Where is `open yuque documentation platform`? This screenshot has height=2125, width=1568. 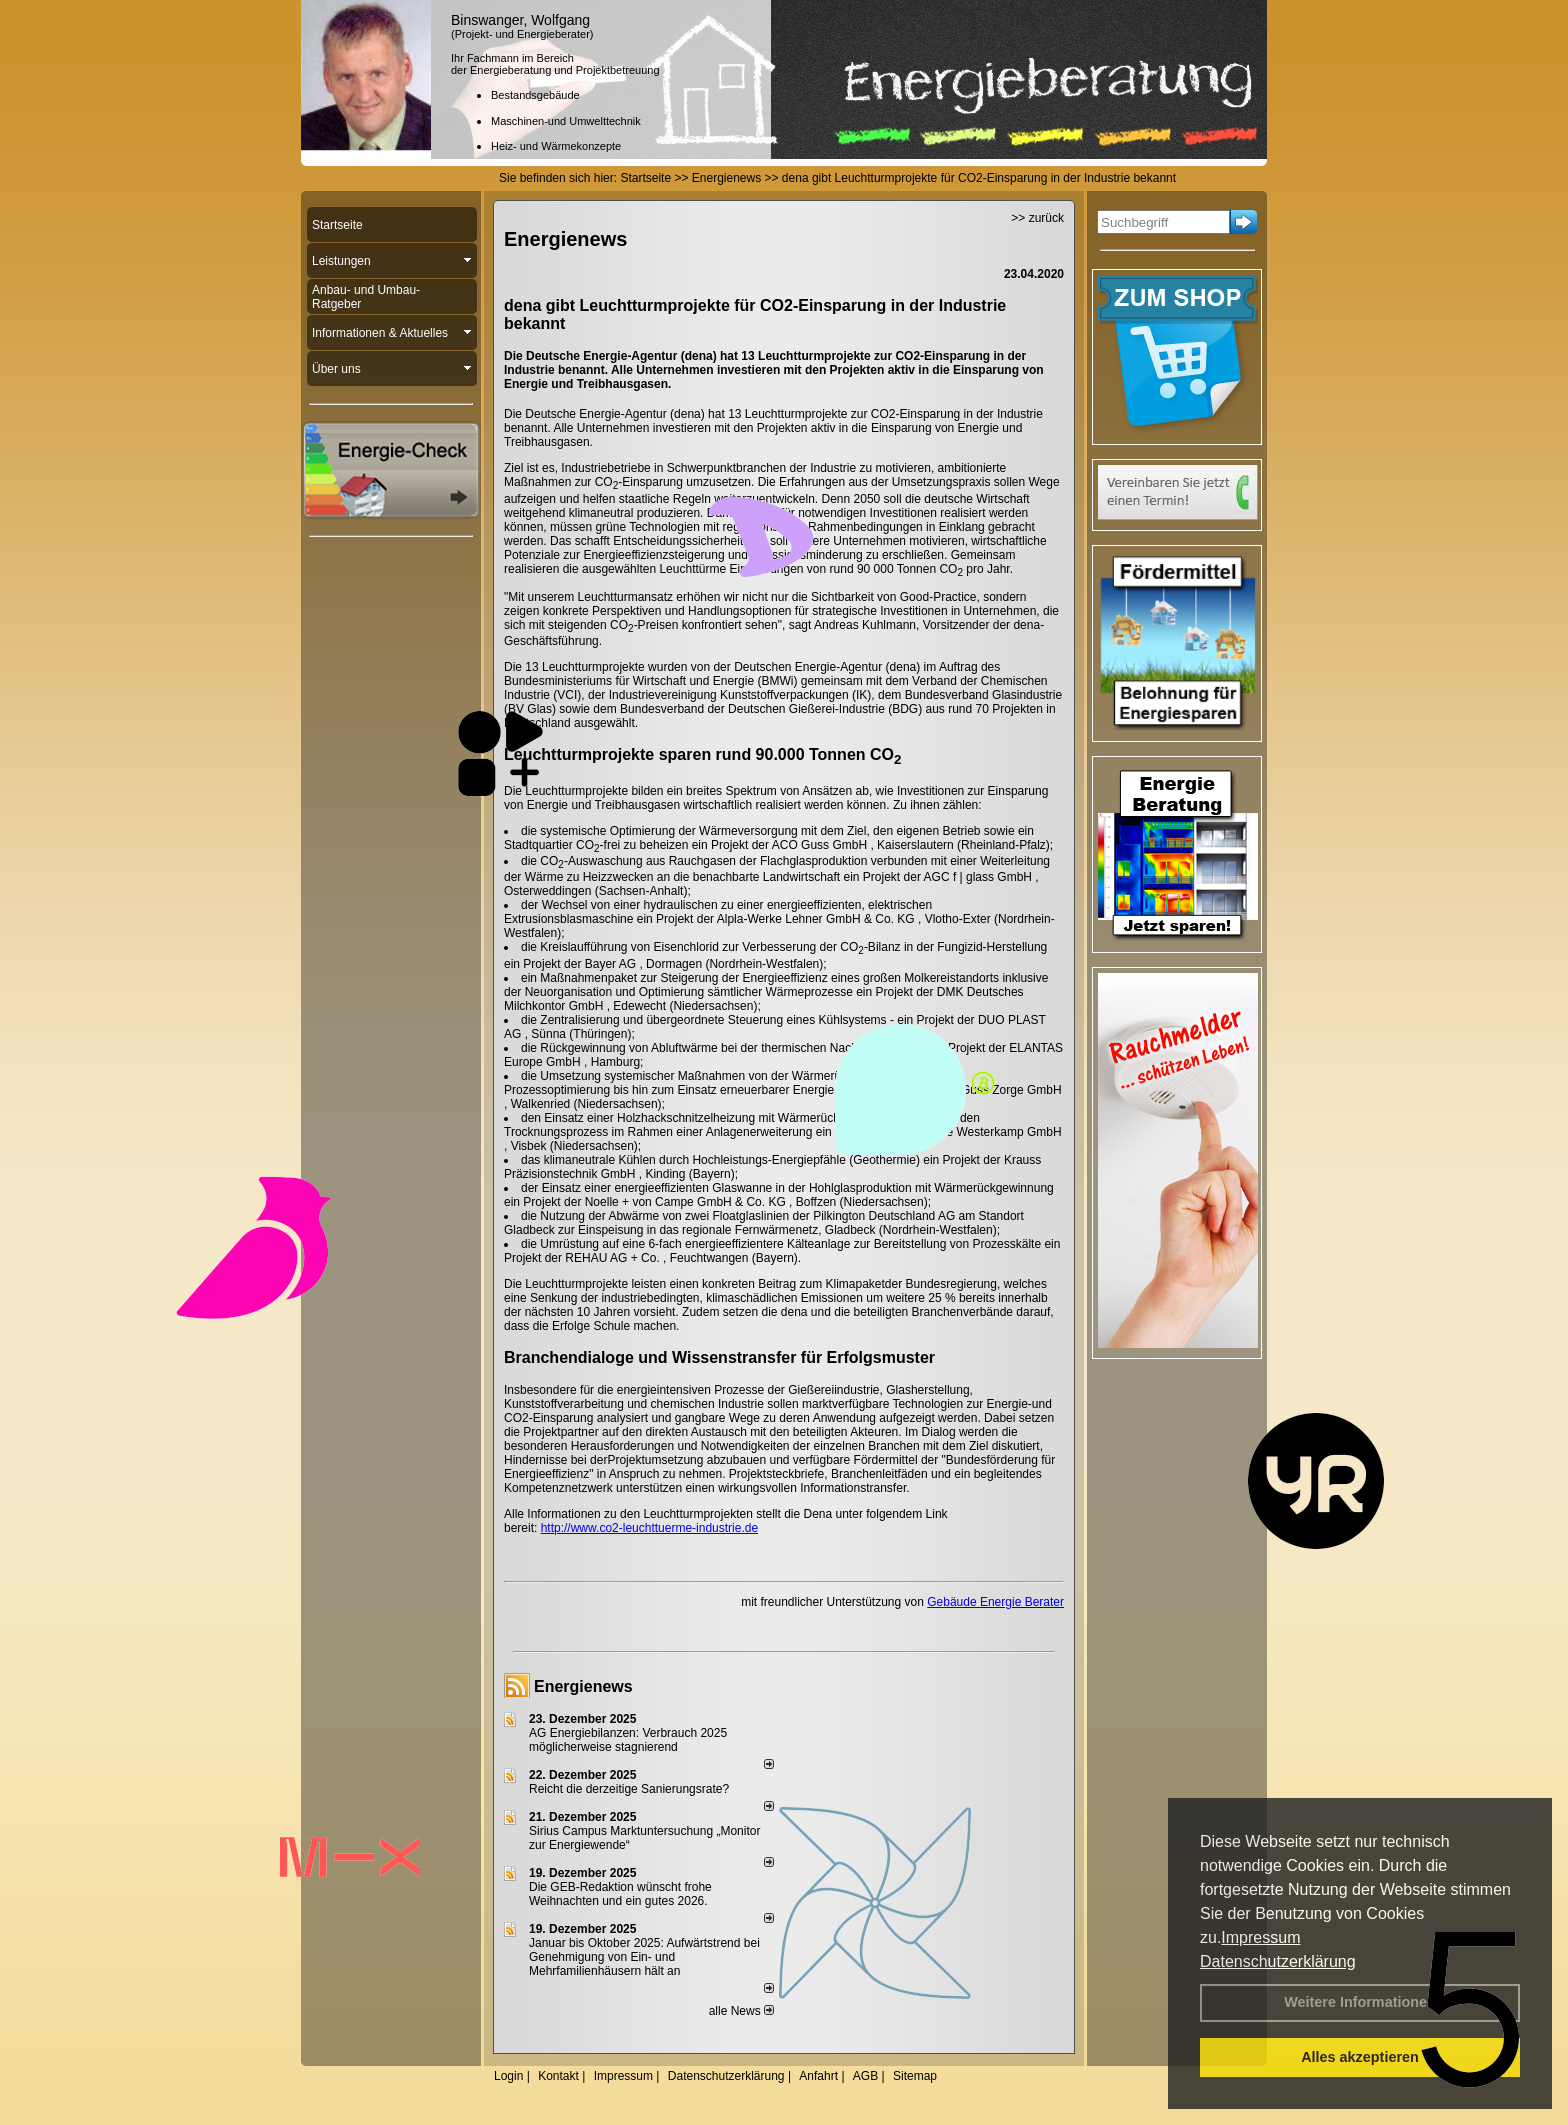 open yuque documentation platform is located at coordinates (254, 1244).